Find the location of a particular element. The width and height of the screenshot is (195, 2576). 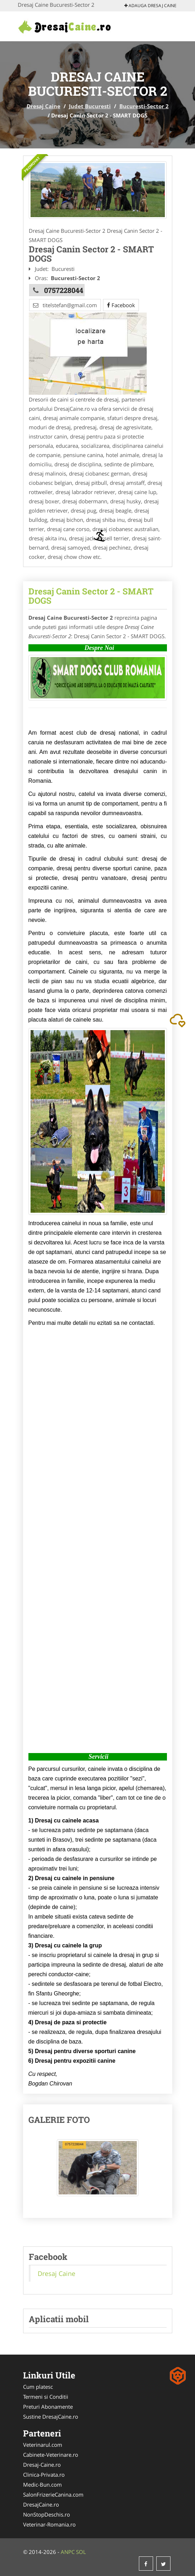

access nature or wildlife content is located at coordinates (88, 1147).